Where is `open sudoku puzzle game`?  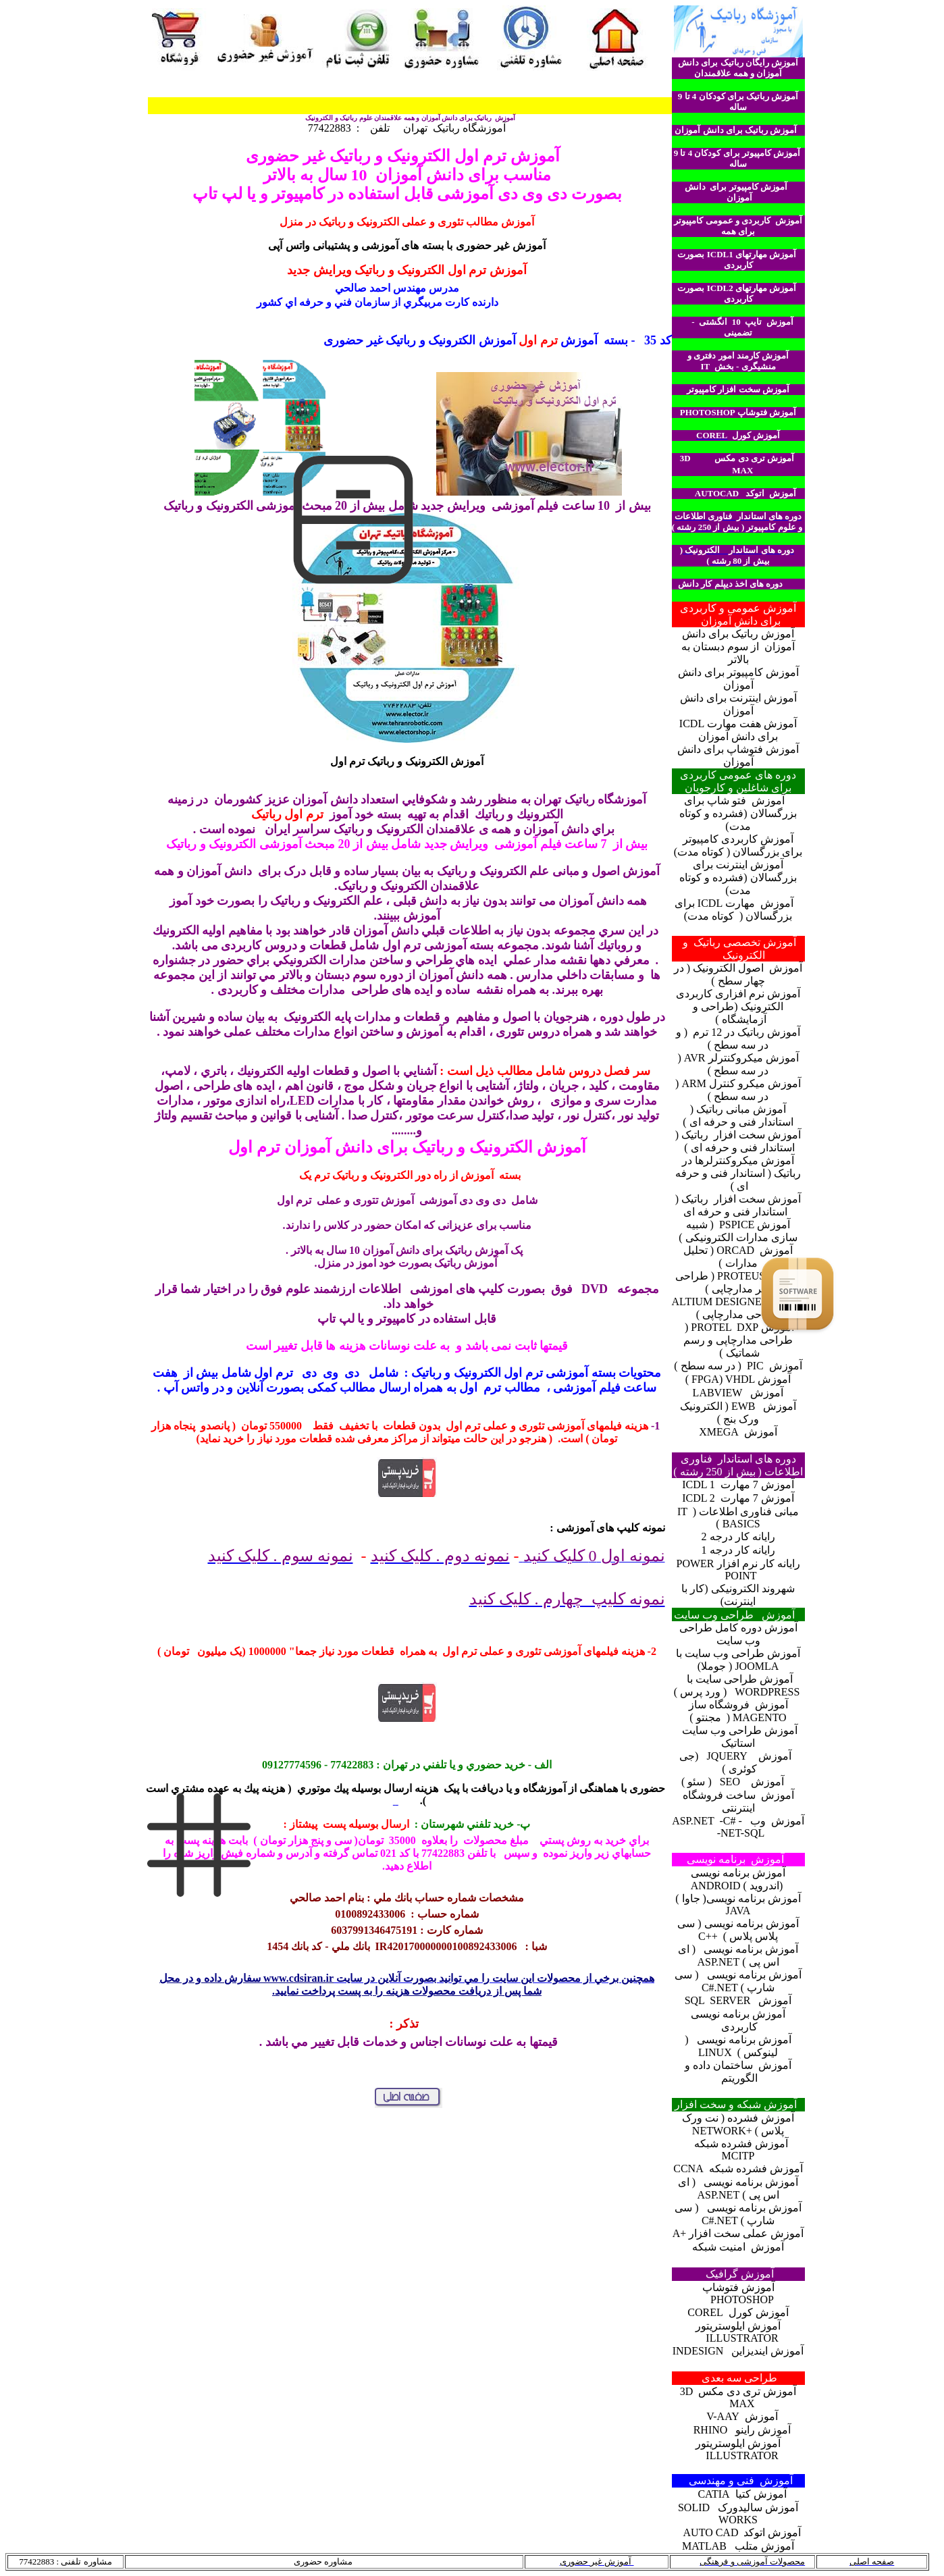 open sudoku puzzle game is located at coordinates (199, 1845).